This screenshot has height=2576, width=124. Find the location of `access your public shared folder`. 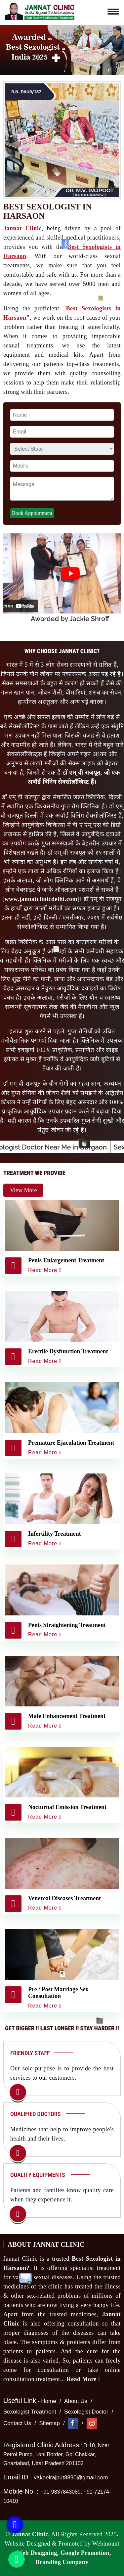

access your public shared folder is located at coordinates (100, 2020).